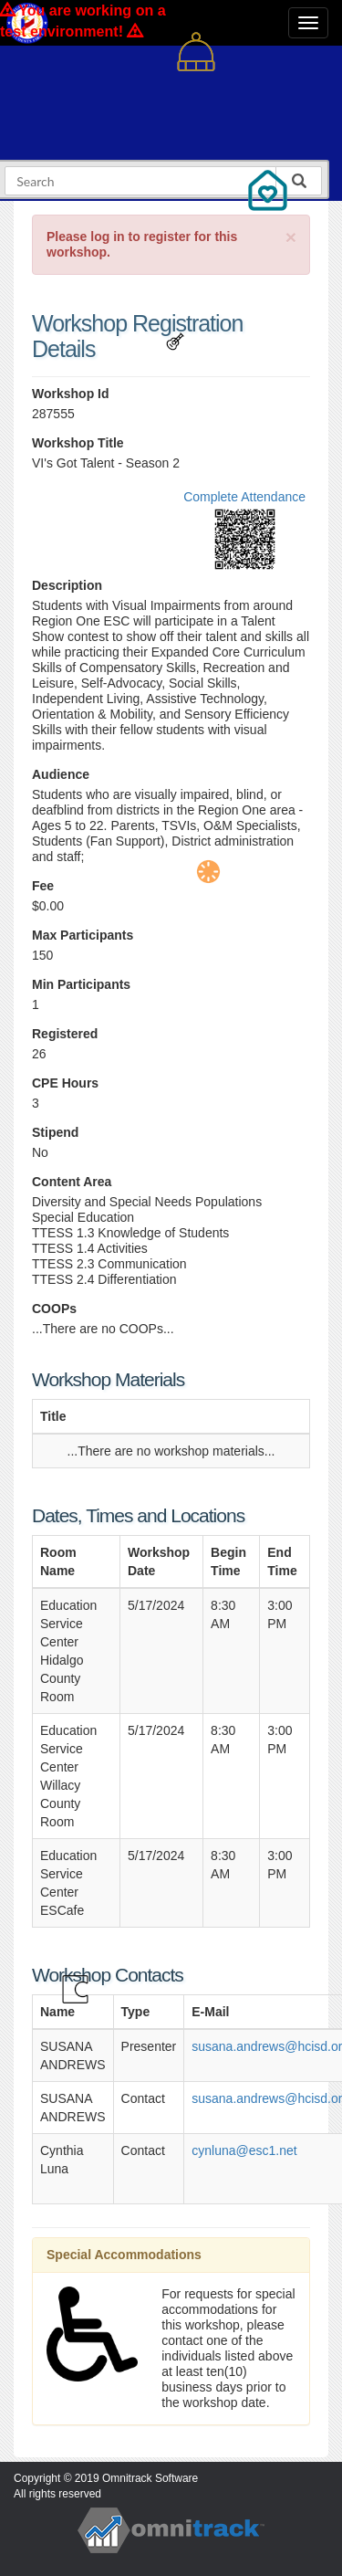 The width and height of the screenshot is (342, 2576). What do you see at coordinates (75, 1989) in the screenshot?
I see `open Coda app` at bounding box center [75, 1989].